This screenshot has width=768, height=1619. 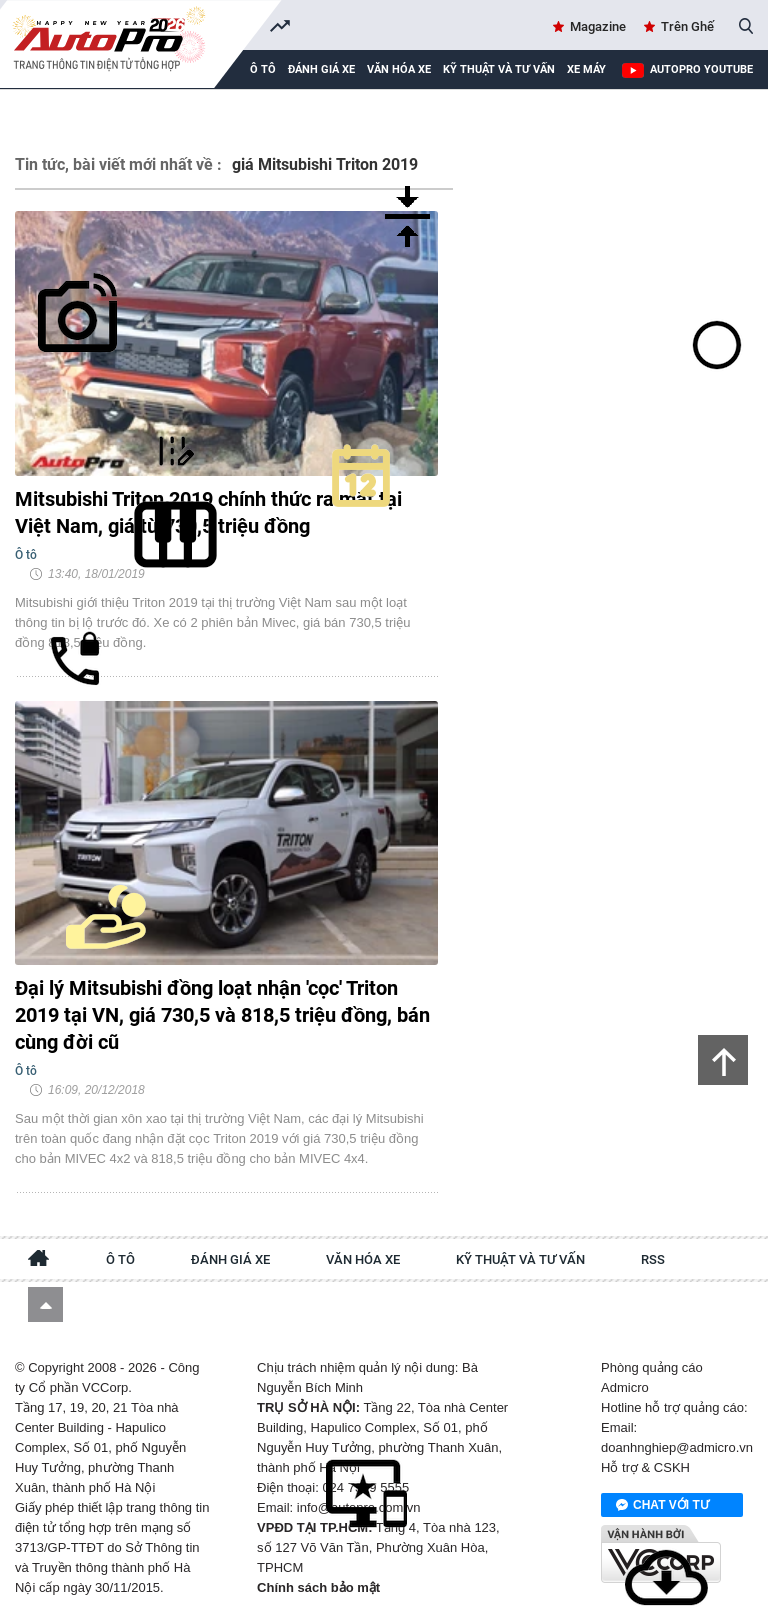 I want to click on view calendar or scheduled events, so click(x=361, y=478).